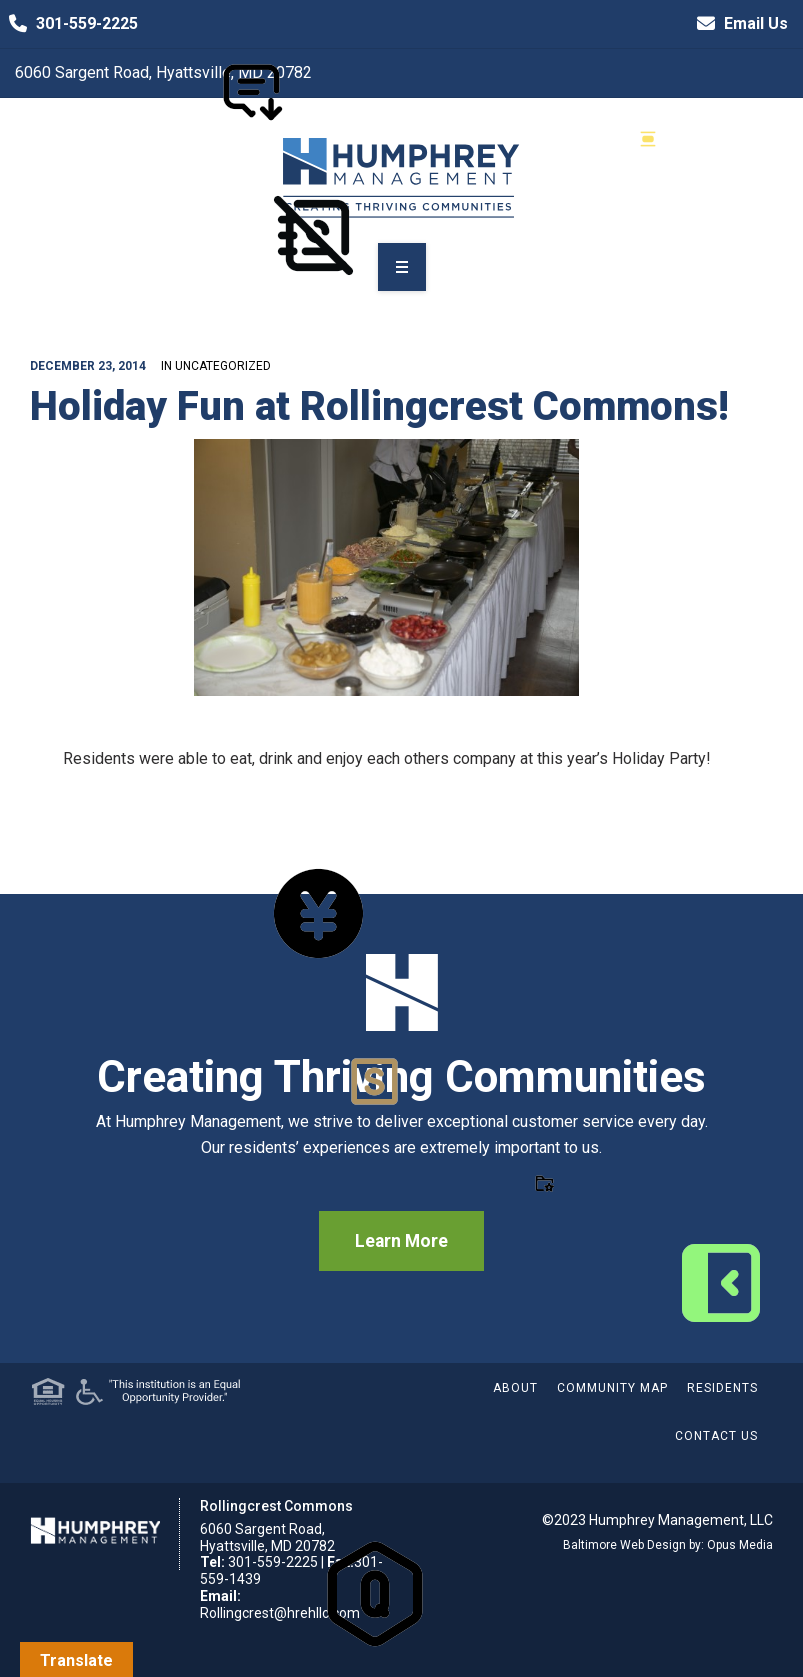  I want to click on distribute layers horizontally with equal spacing, so click(648, 139).